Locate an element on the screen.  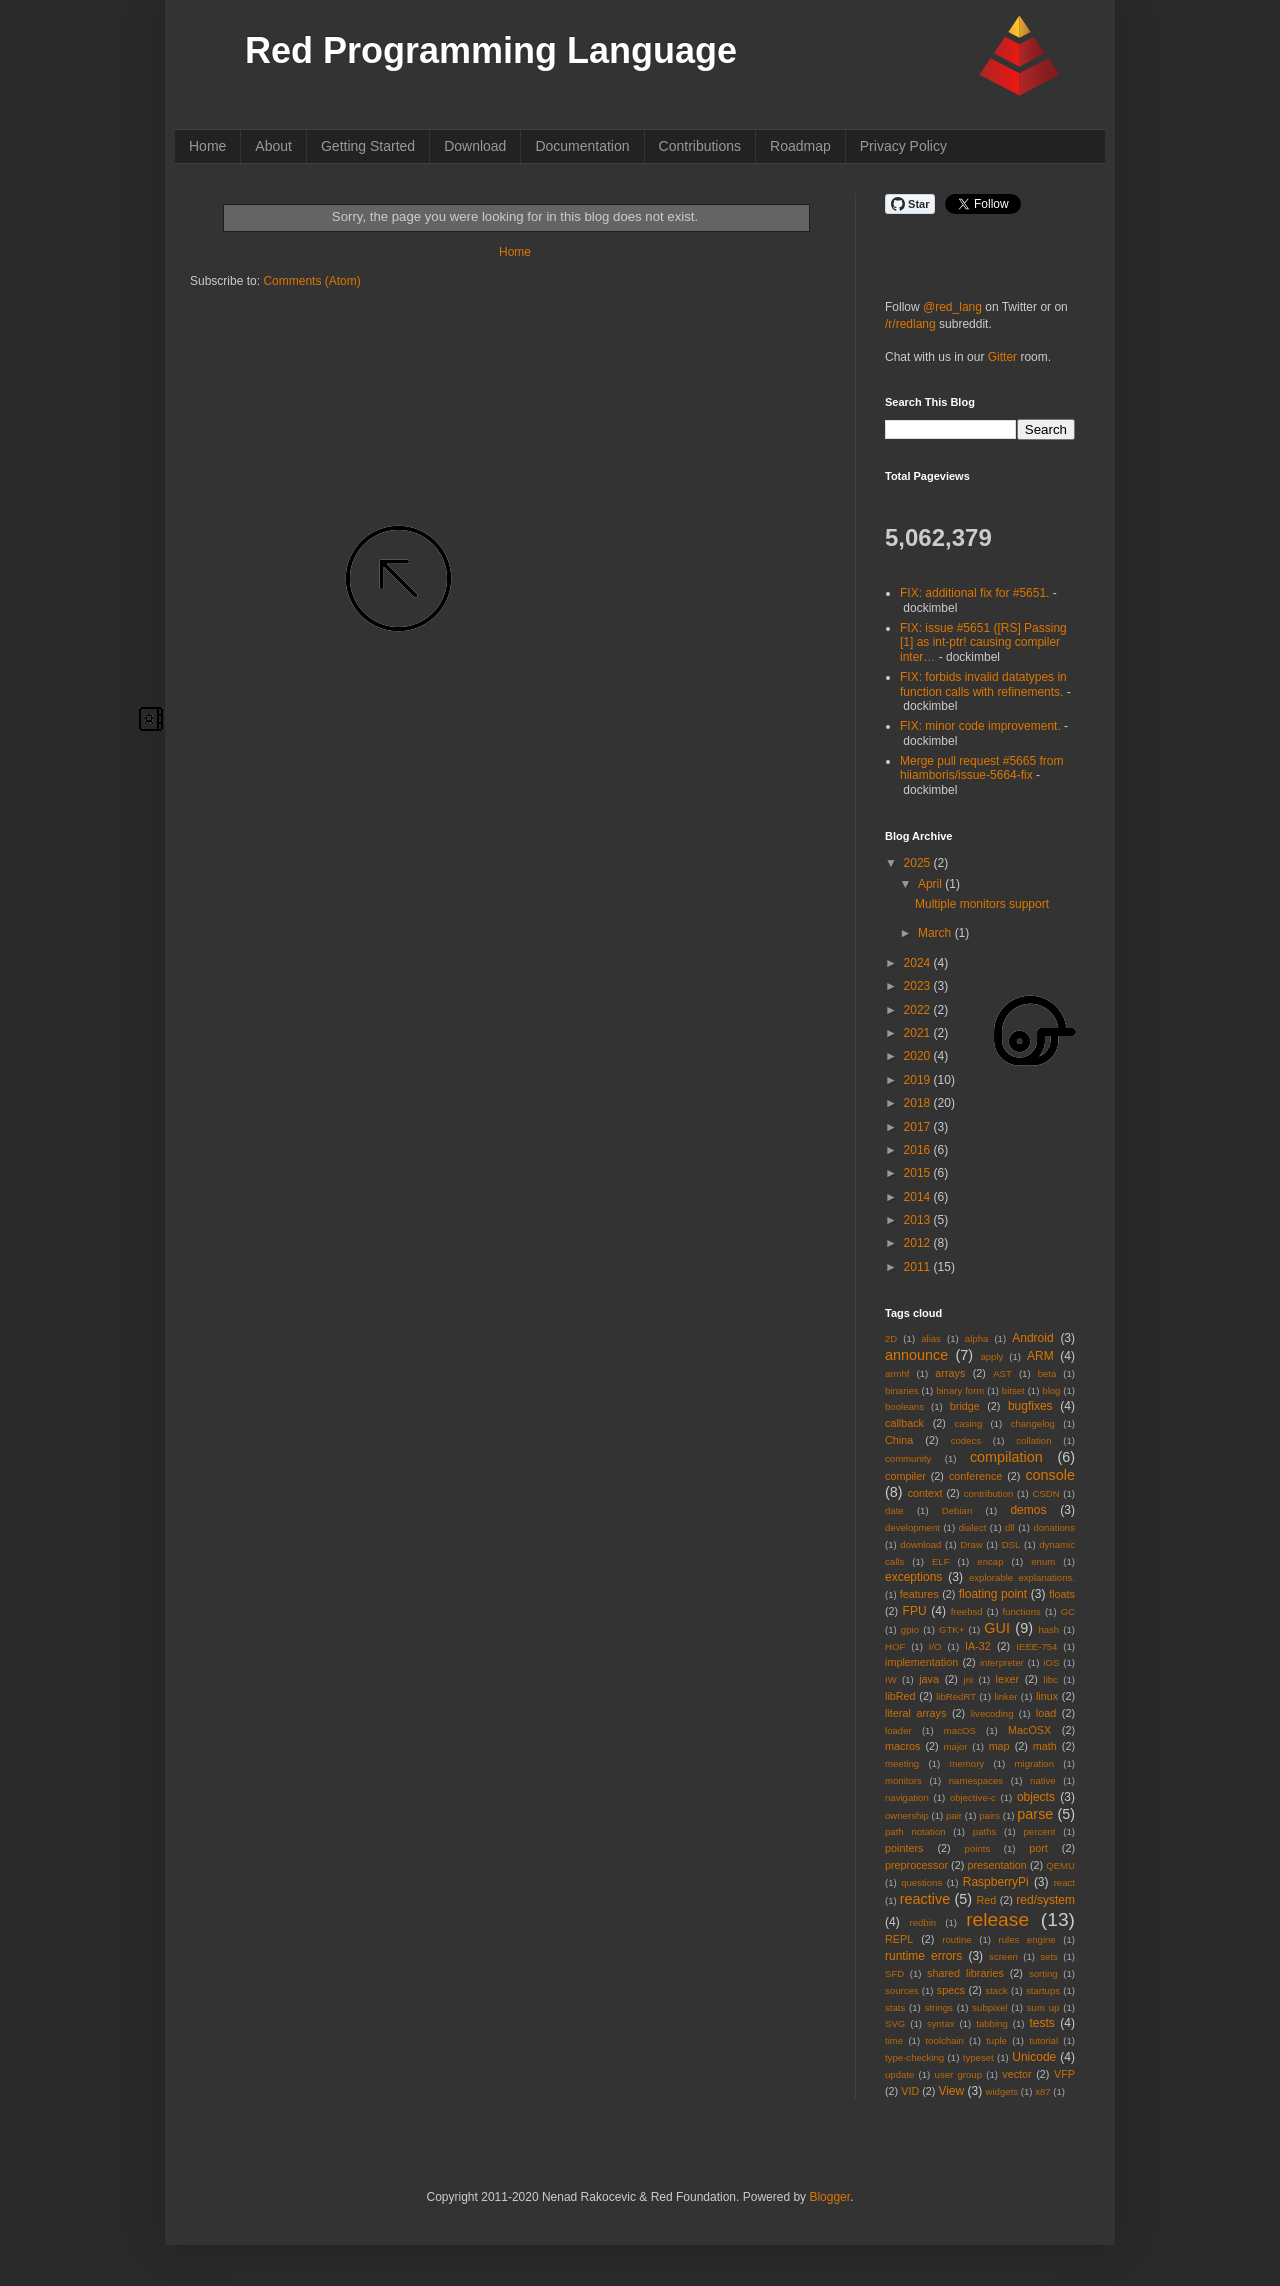
access baseball or sports-related content is located at coordinates (1033, 1032).